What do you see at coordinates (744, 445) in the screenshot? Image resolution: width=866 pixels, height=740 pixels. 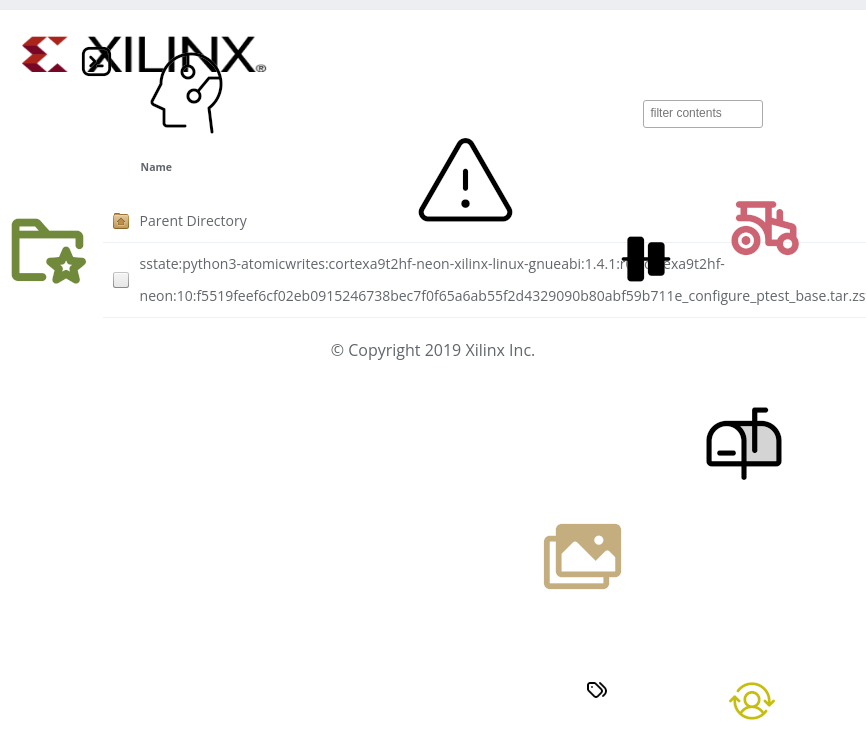 I see `access your mailbox or inbox` at bounding box center [744, 445].